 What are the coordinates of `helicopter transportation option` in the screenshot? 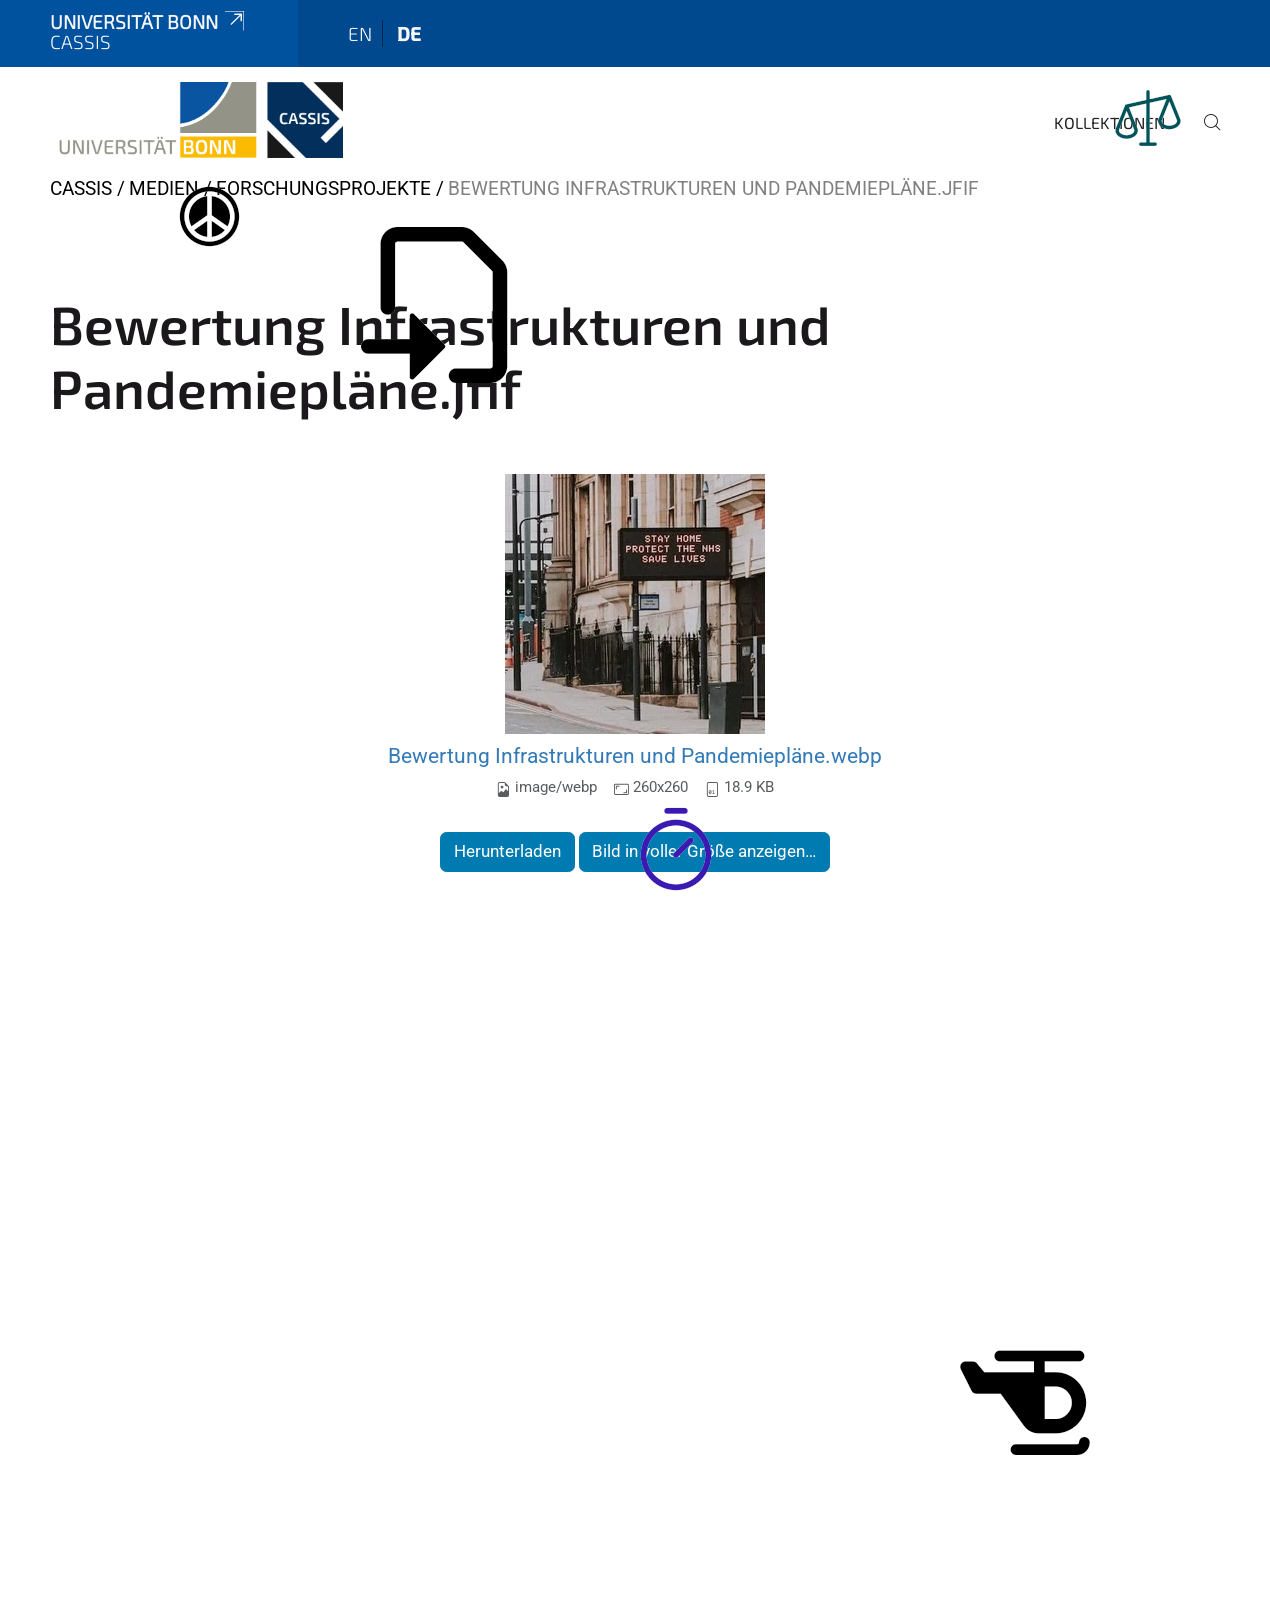 It's located at (1025, 1401).